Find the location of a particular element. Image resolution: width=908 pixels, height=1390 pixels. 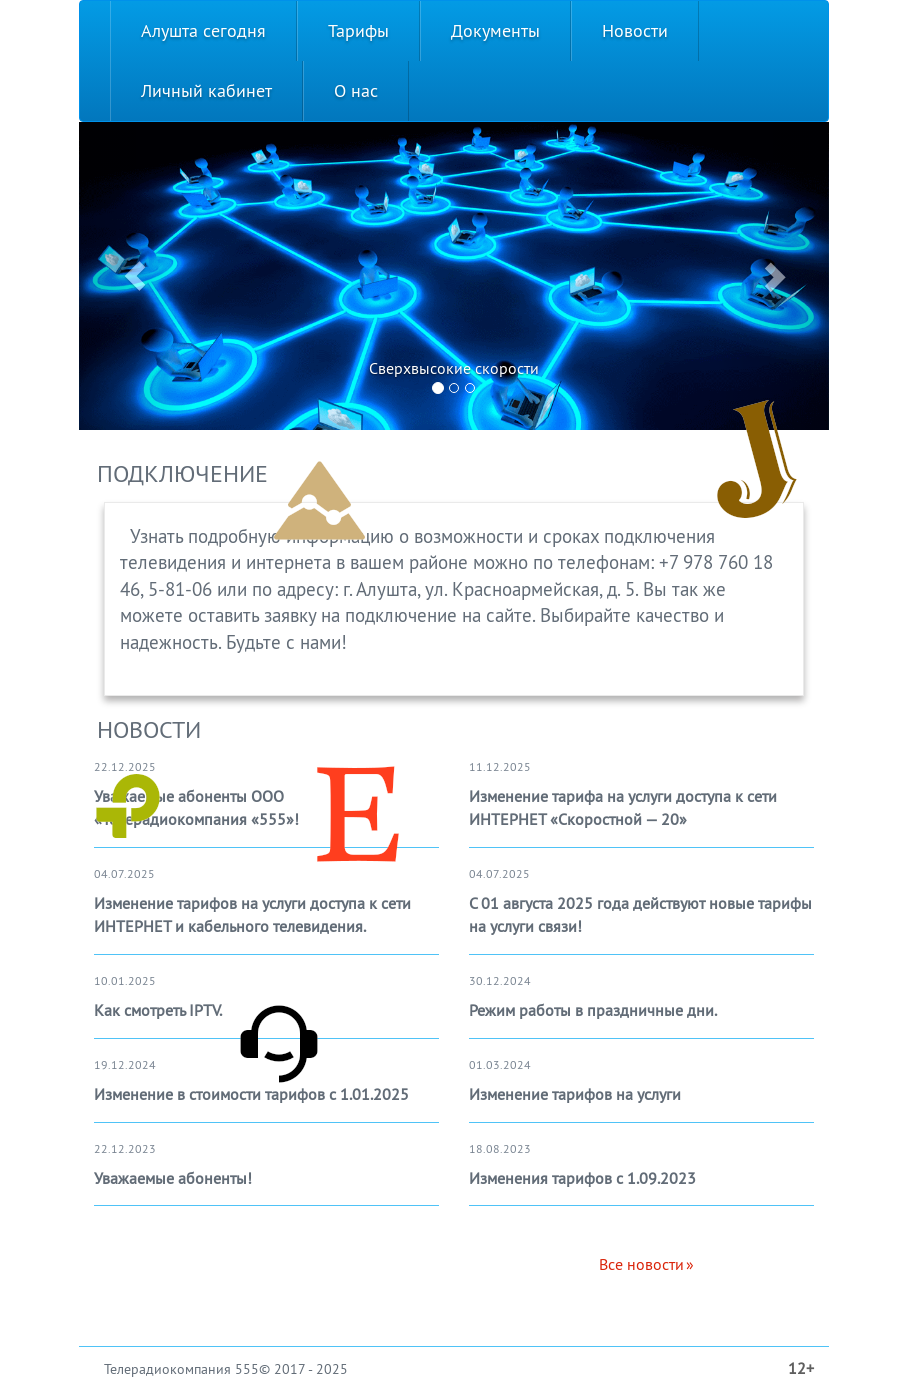

jameson irish whiskey brand logo is located at coordinates (757, 459).